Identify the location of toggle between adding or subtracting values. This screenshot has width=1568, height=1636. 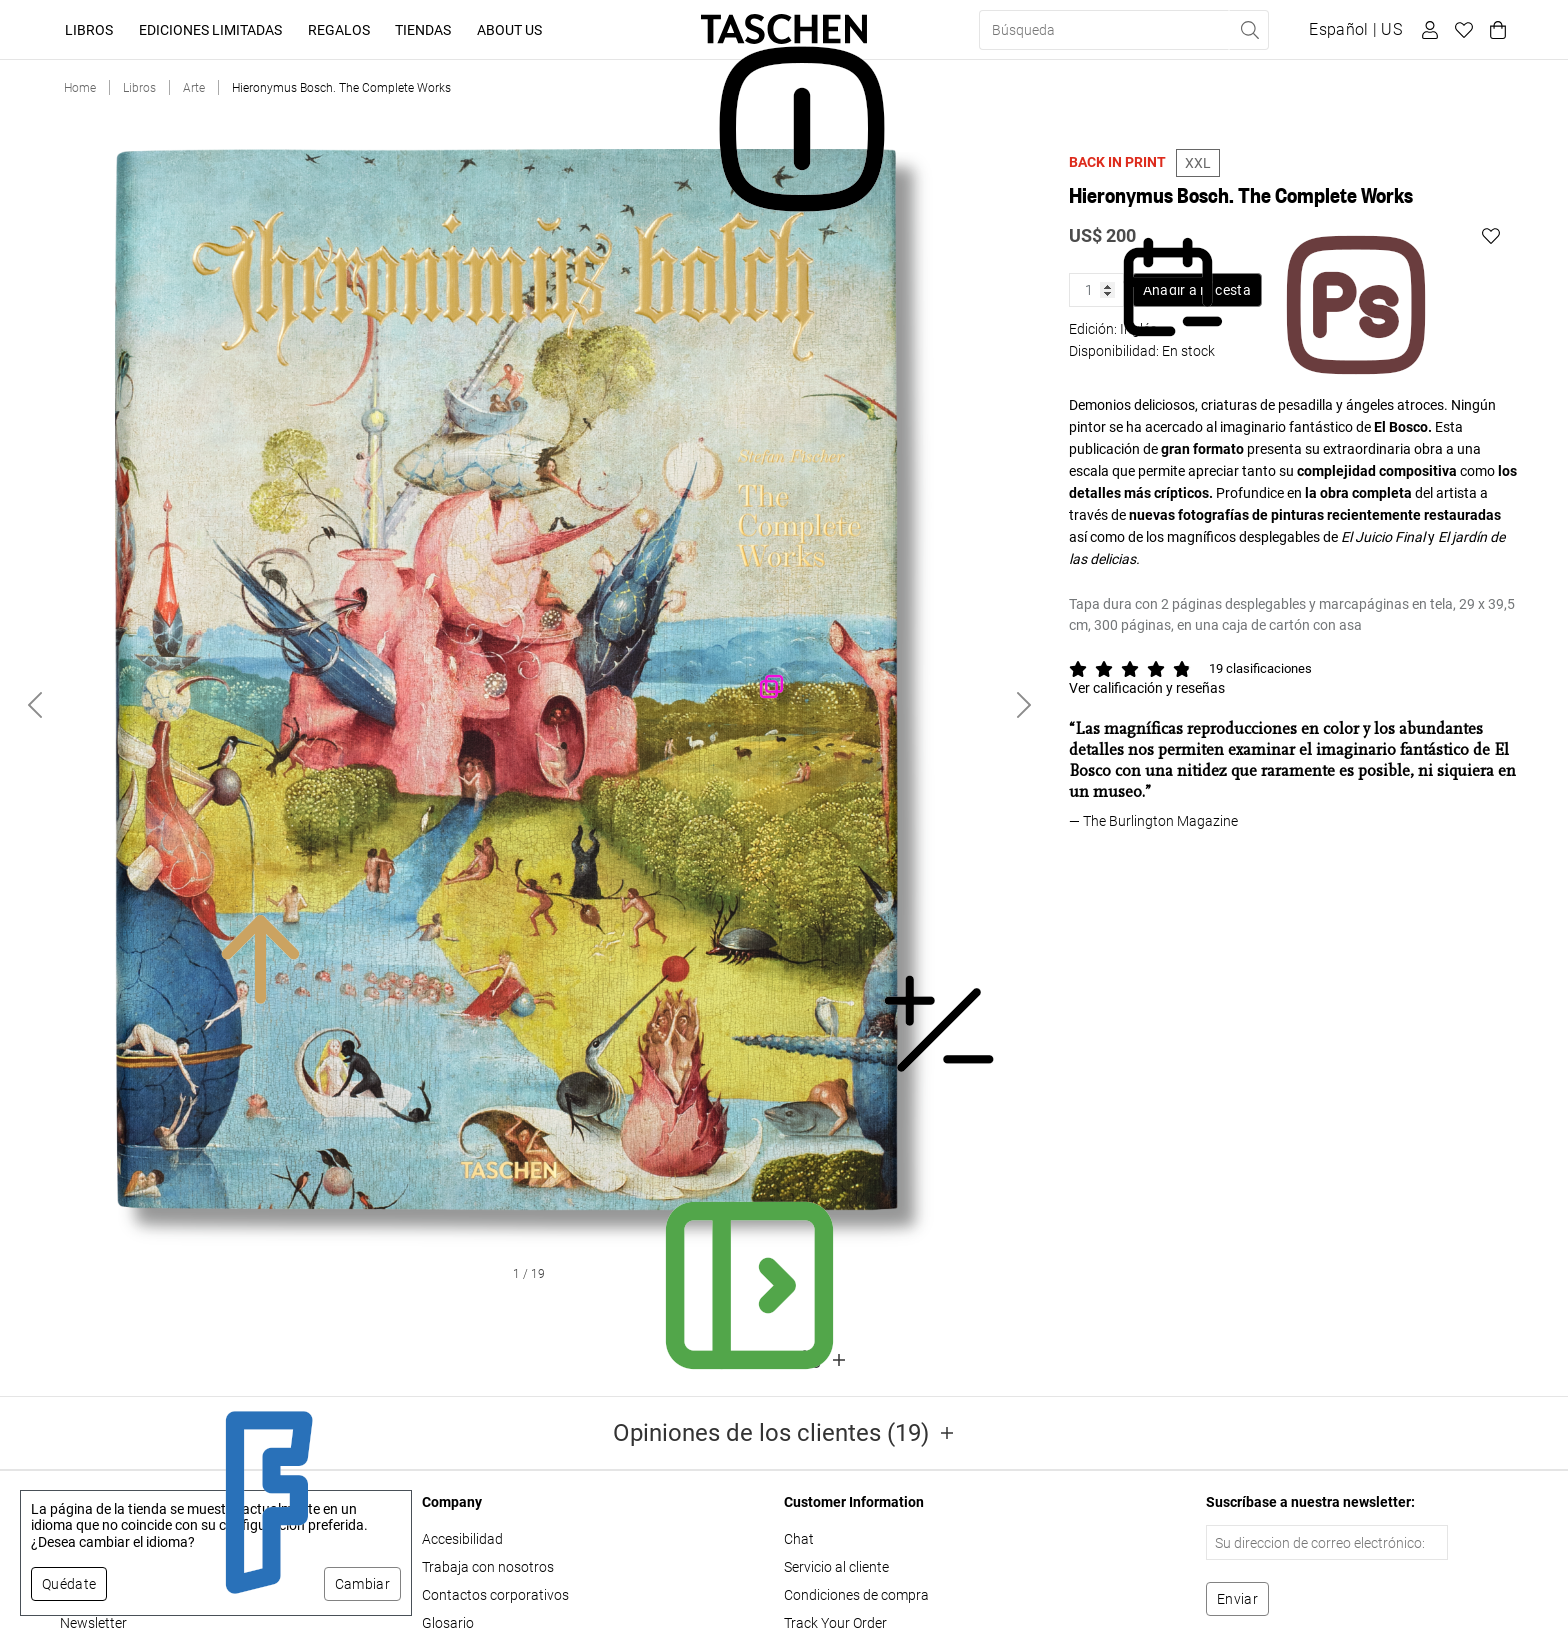
(939, 1030).